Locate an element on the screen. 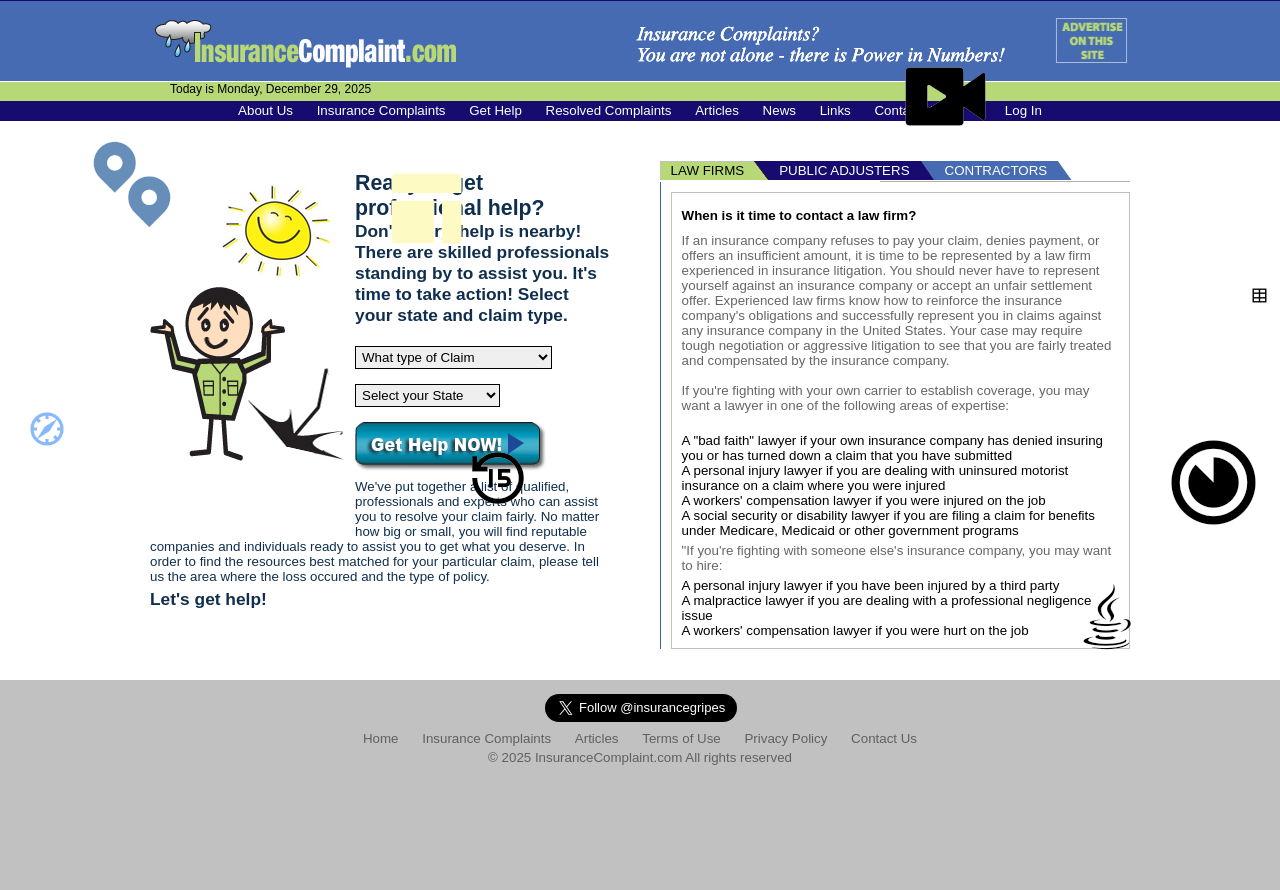 The height and width of the screenshot is (890, 1280). rewind 15 seconds is located at coordinates (498, 478).